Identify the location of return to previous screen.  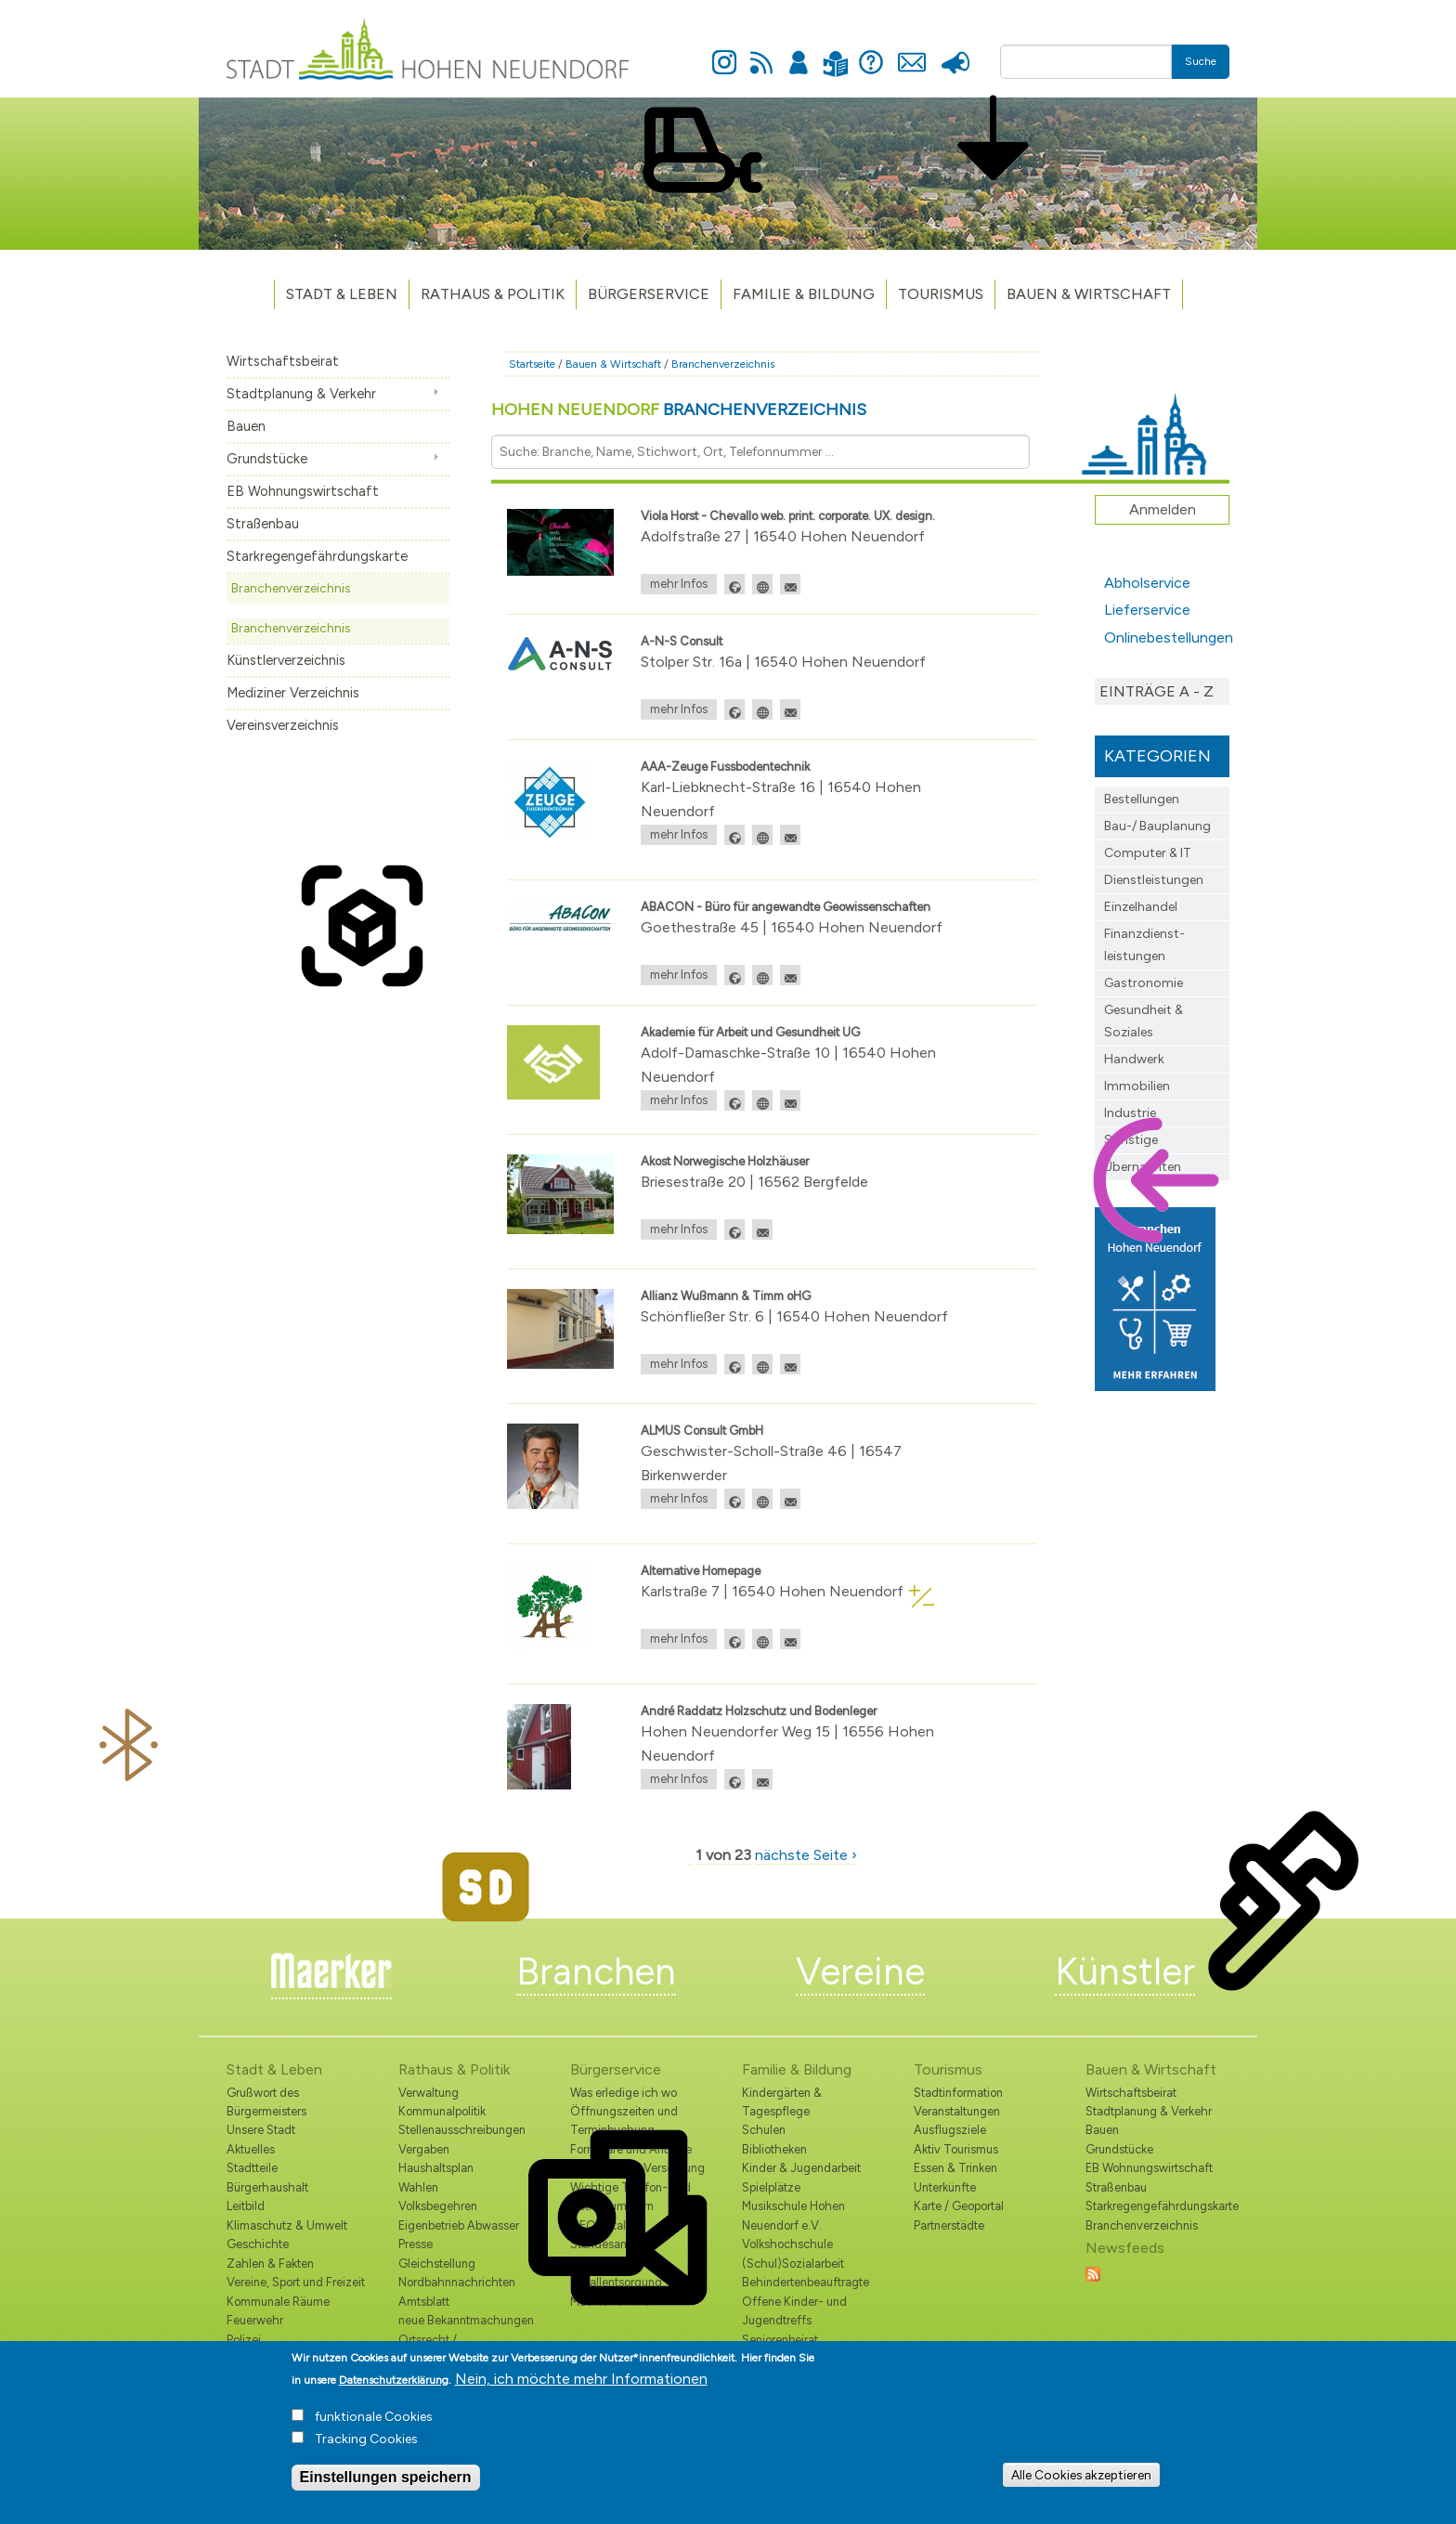
(1156, 1180).